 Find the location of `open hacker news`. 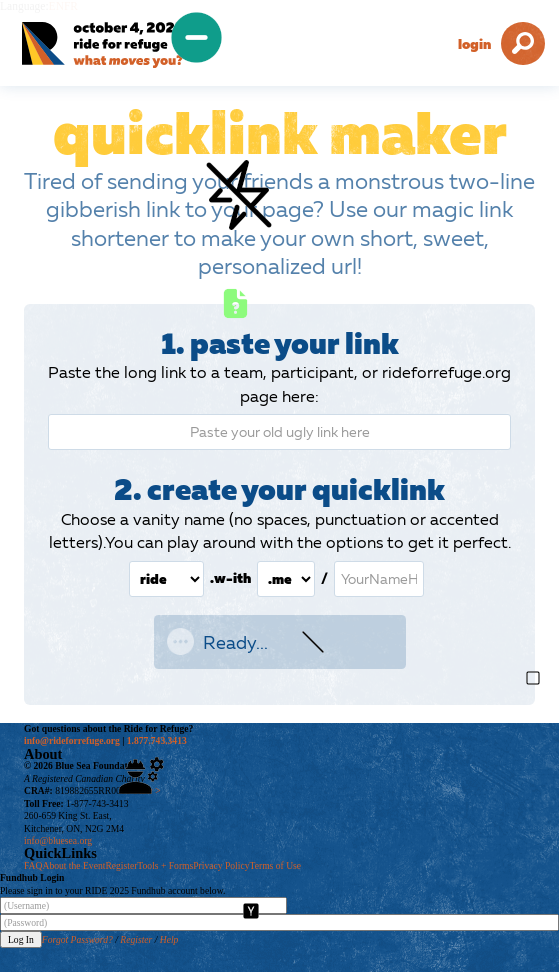

open hacker news is located at coordinates (251, 911).